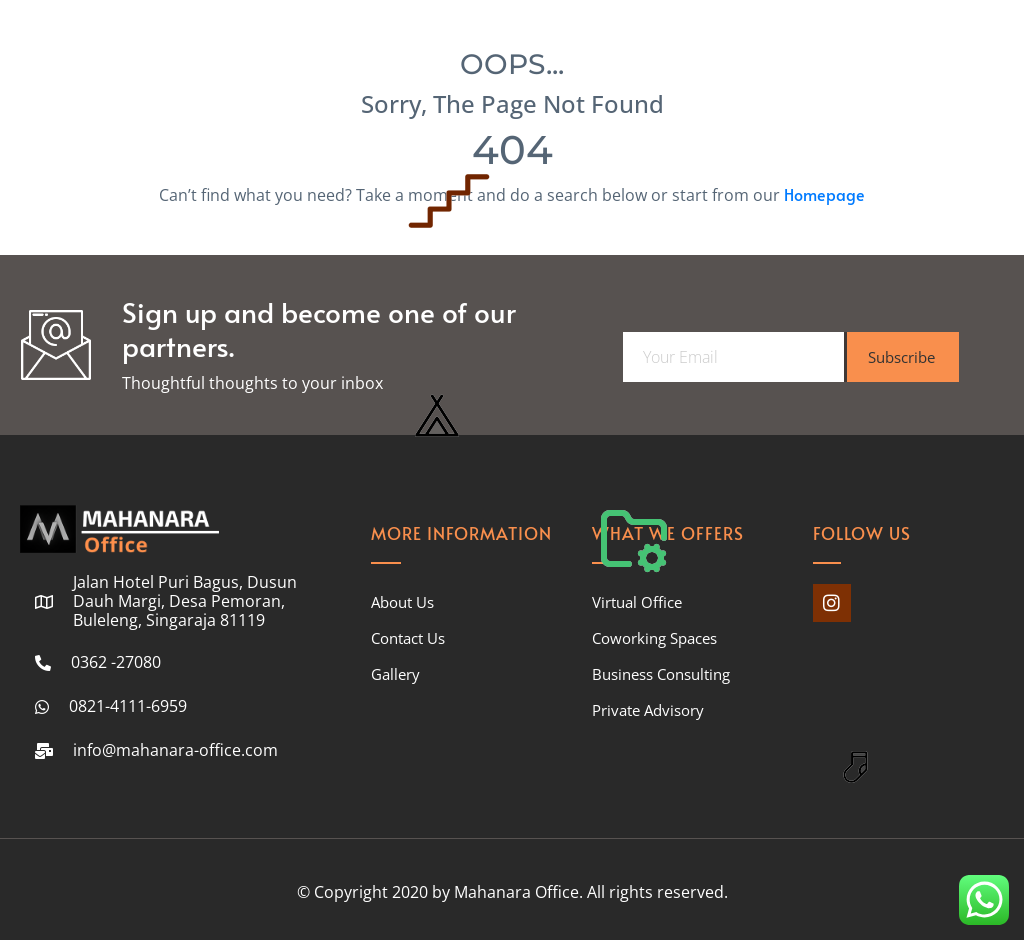 This screenshot has width=1024, height=940. What do you see at coordinates (856, 766) in the screenshot?
I see `browse clothing or apparel items` at bounding box center [856, 766].